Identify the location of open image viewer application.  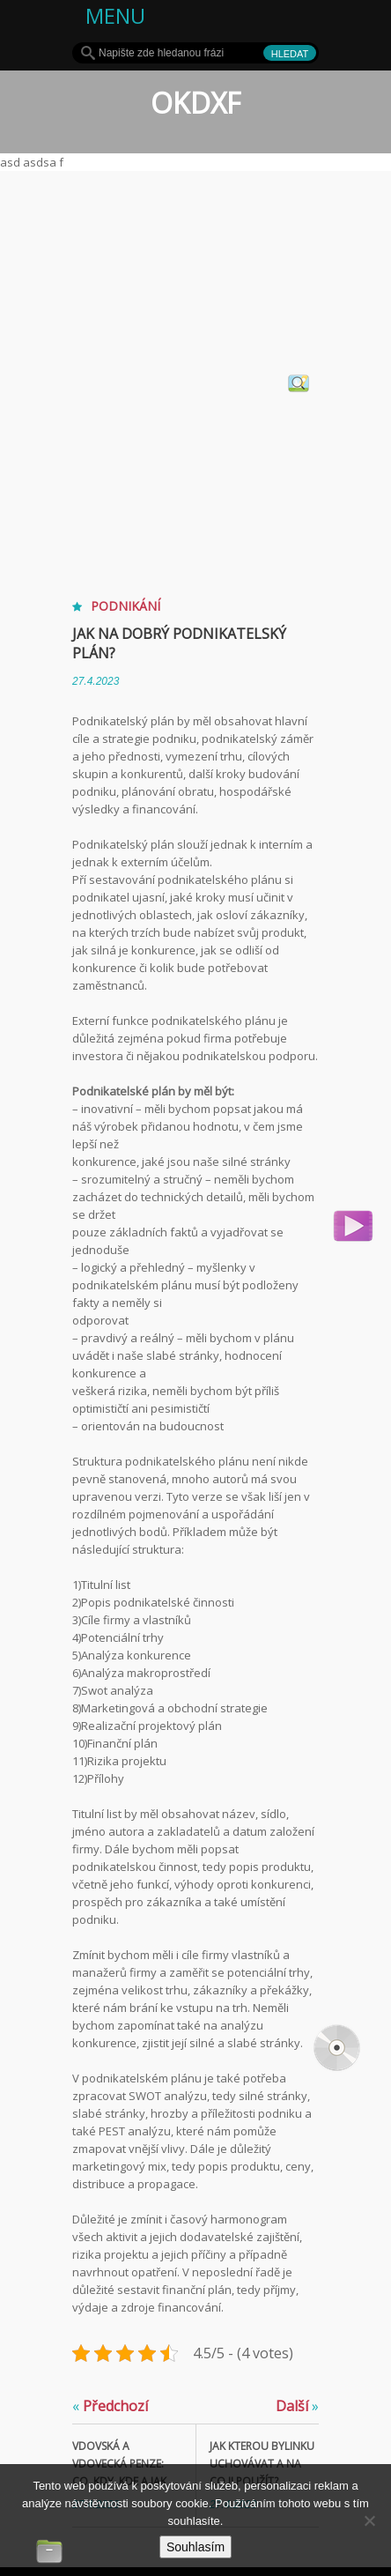
(299, 383).